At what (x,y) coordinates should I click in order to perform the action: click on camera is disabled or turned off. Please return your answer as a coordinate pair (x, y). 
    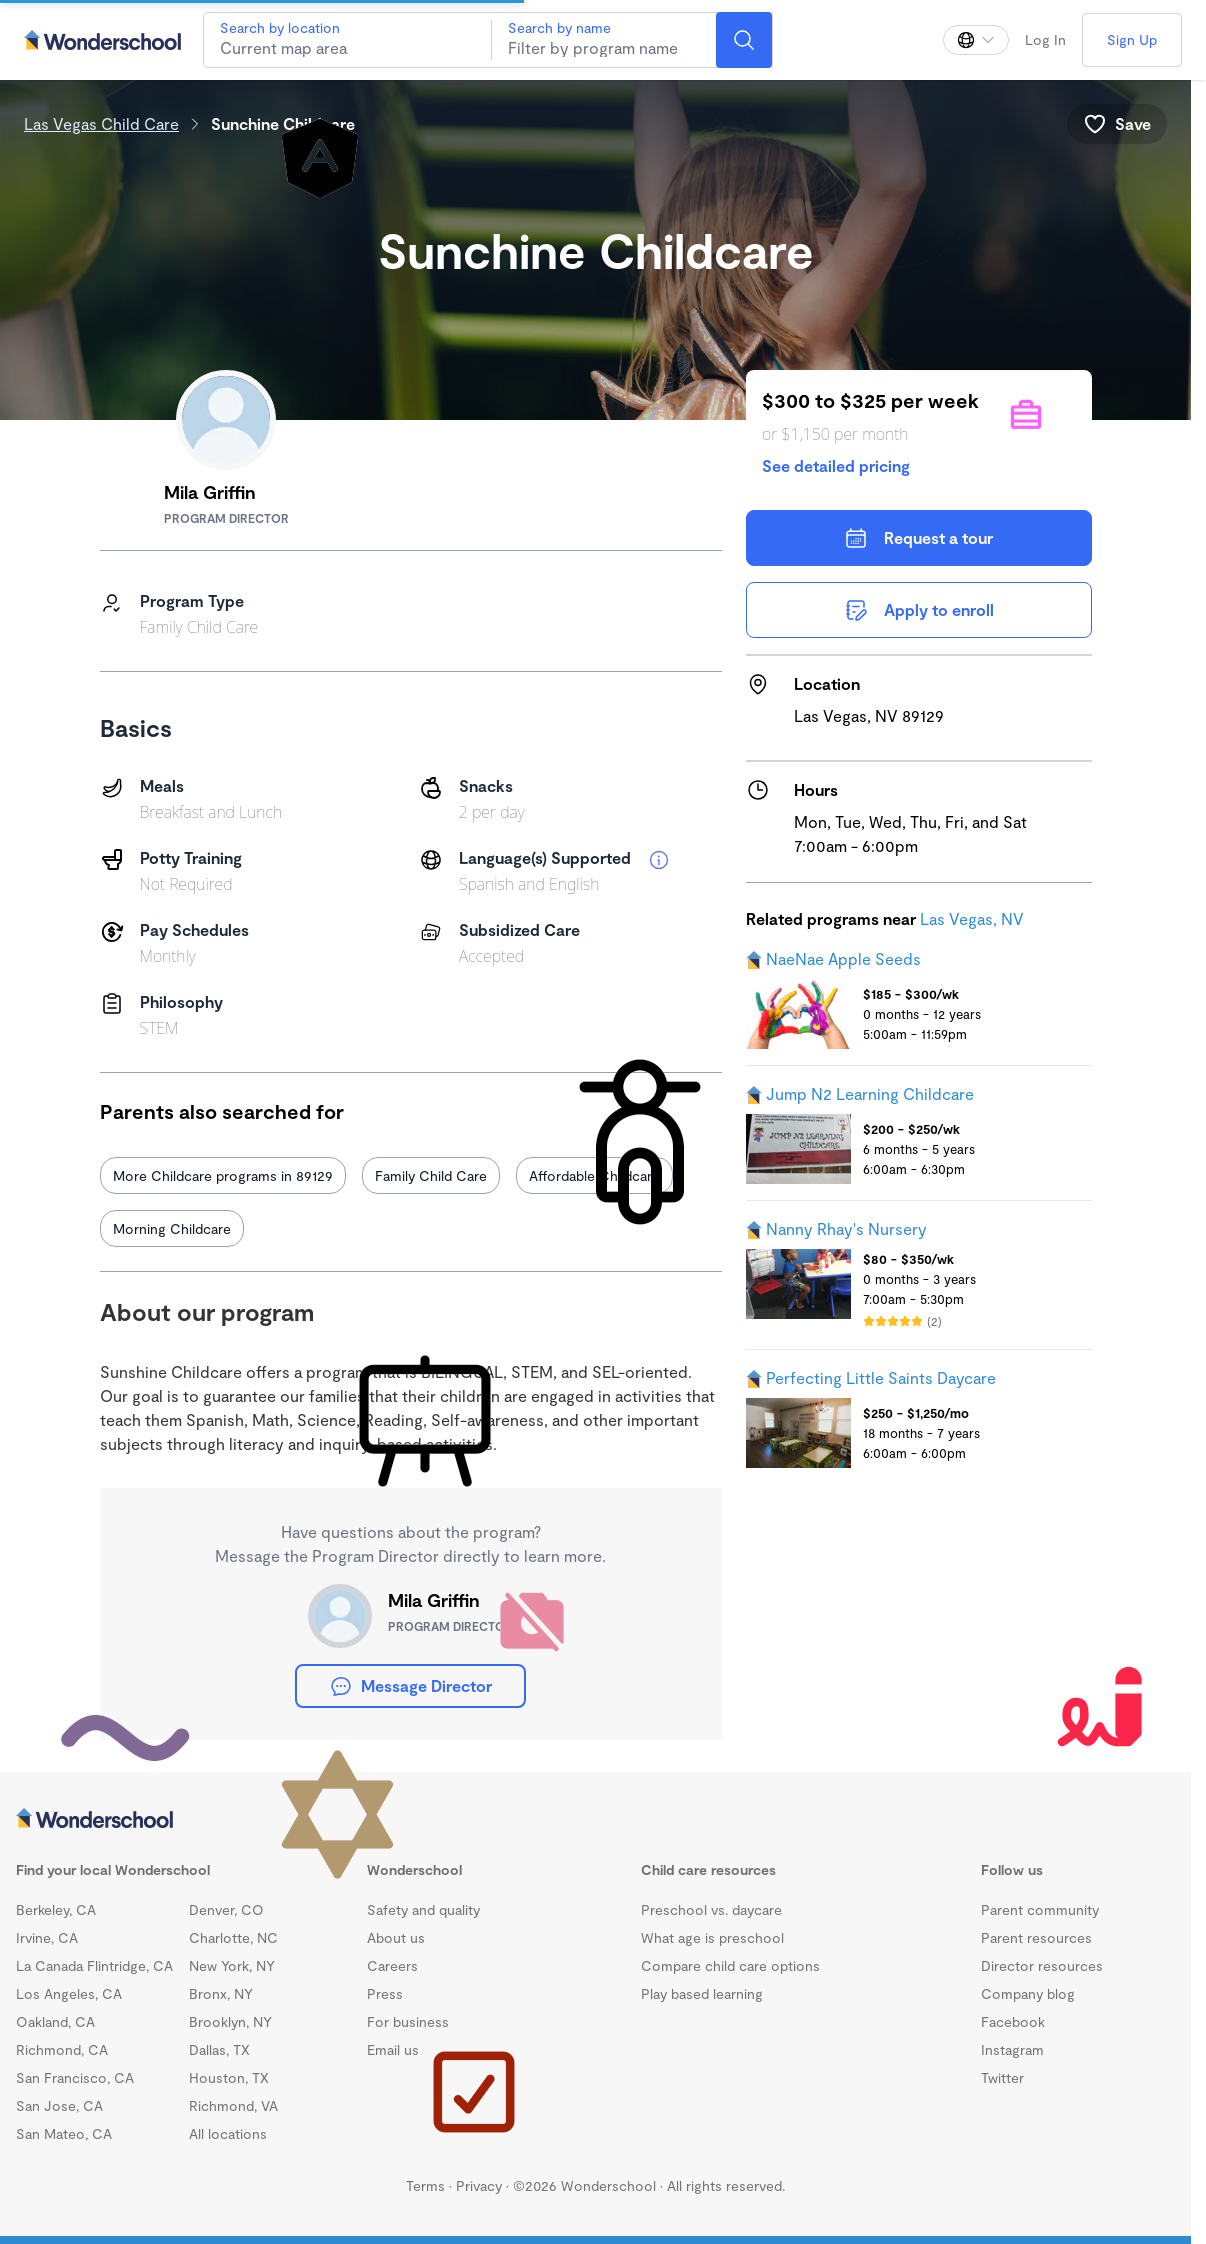
    Looking at the image, I should click on (532, 1622).